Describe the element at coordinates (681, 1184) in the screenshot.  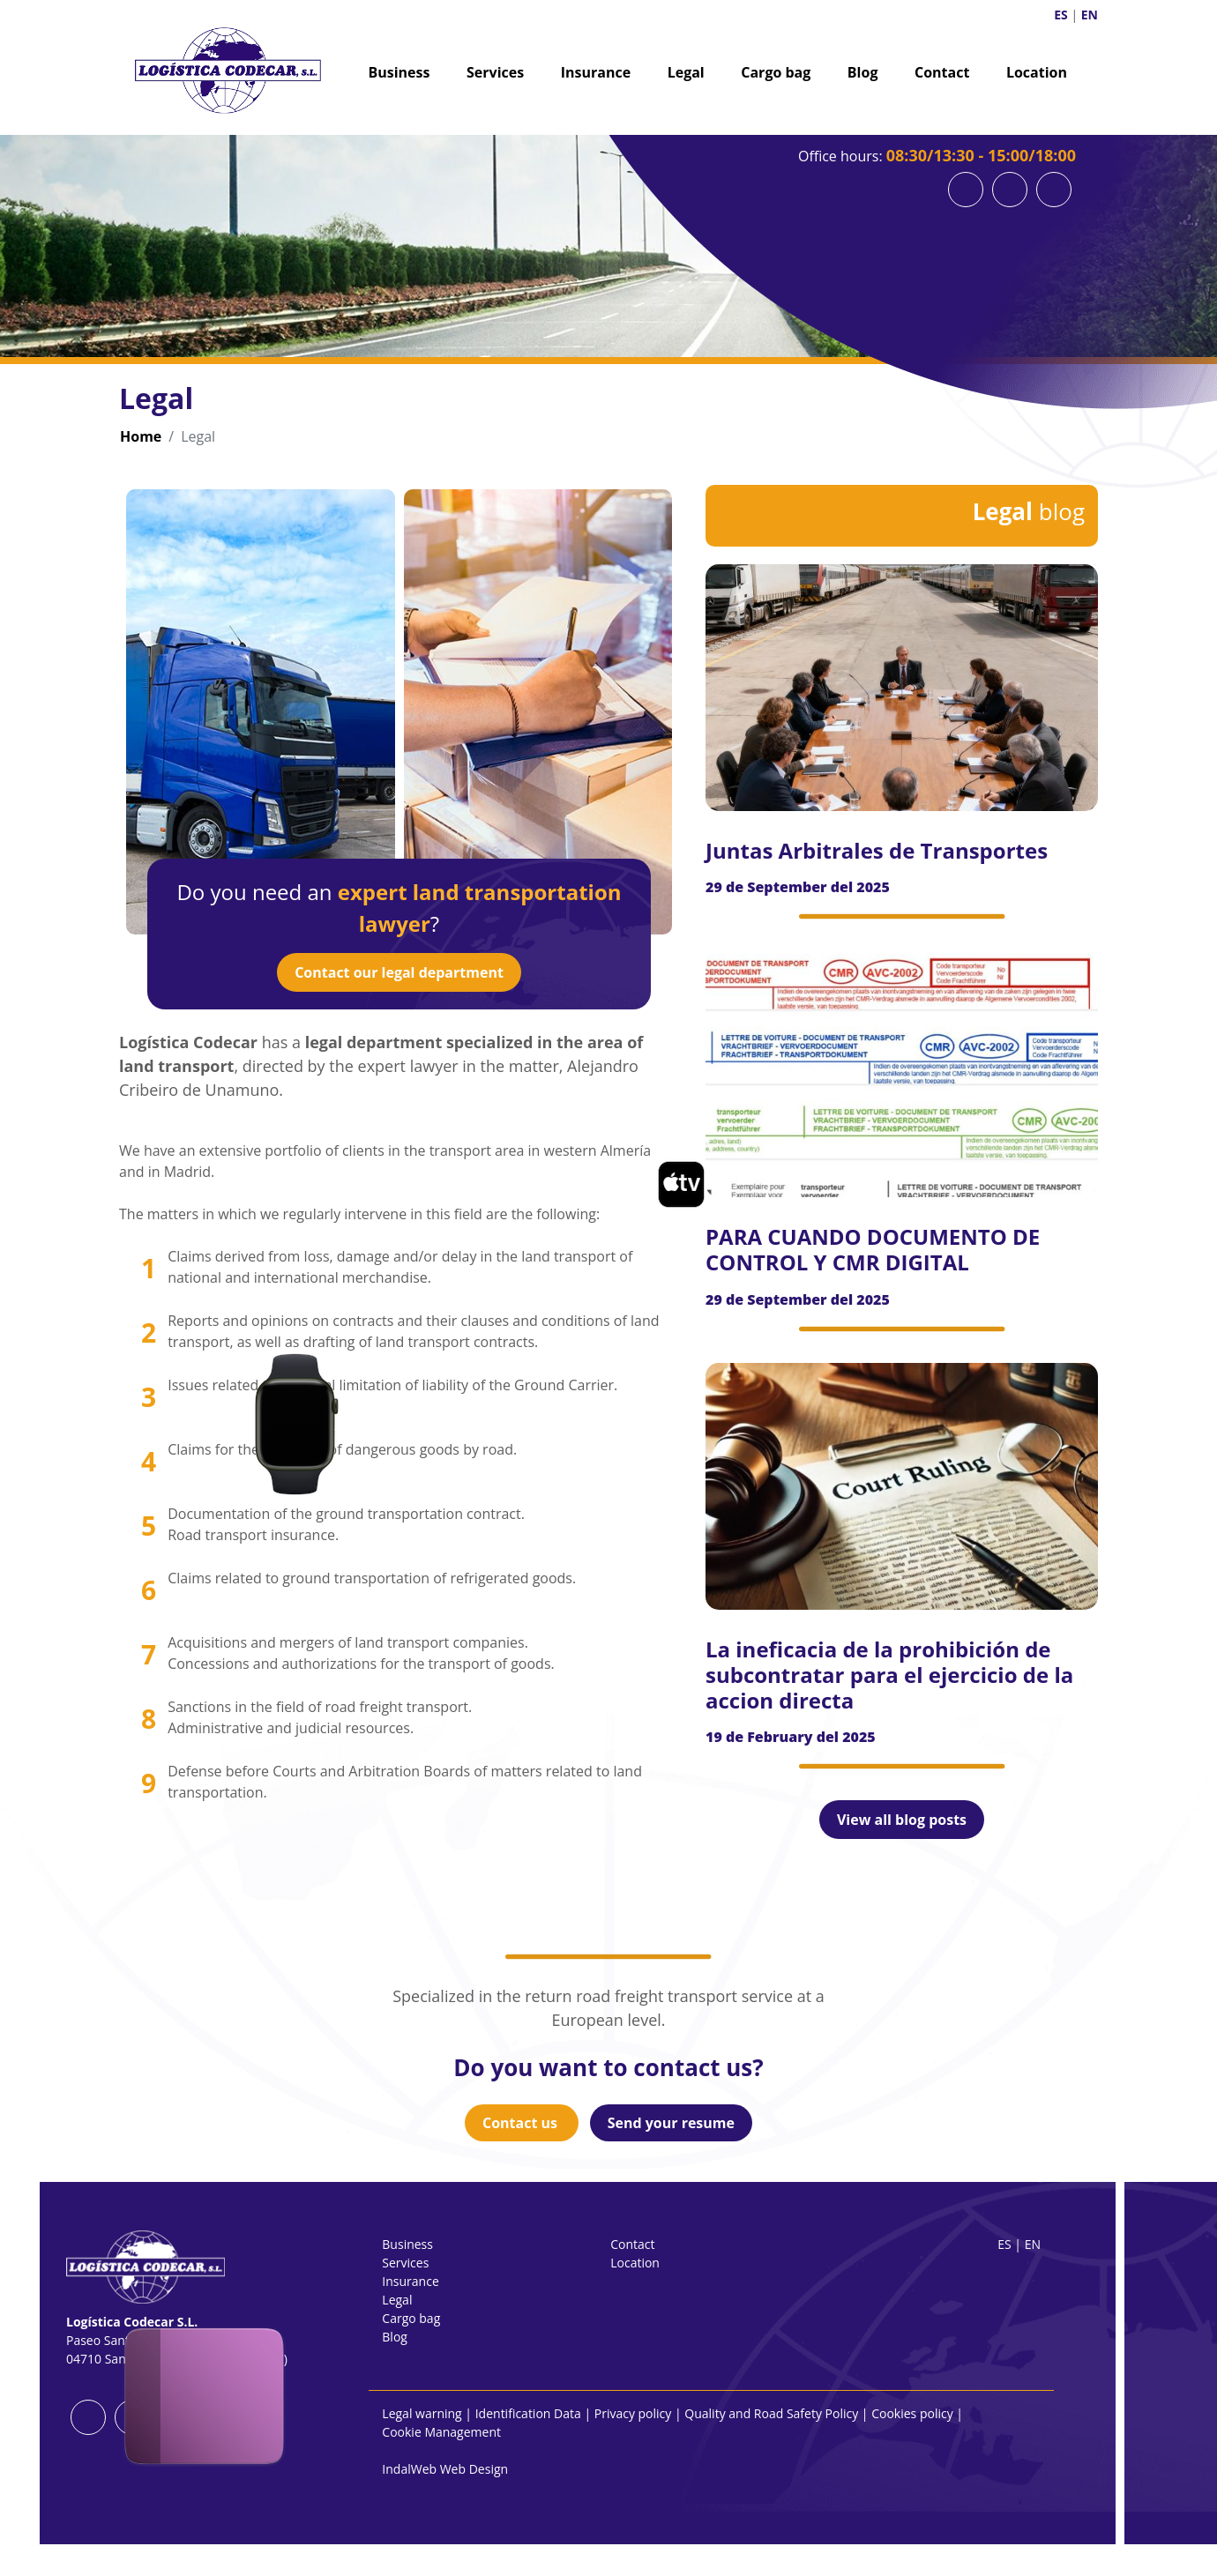
I see `access Apple TV app or device` at that location.